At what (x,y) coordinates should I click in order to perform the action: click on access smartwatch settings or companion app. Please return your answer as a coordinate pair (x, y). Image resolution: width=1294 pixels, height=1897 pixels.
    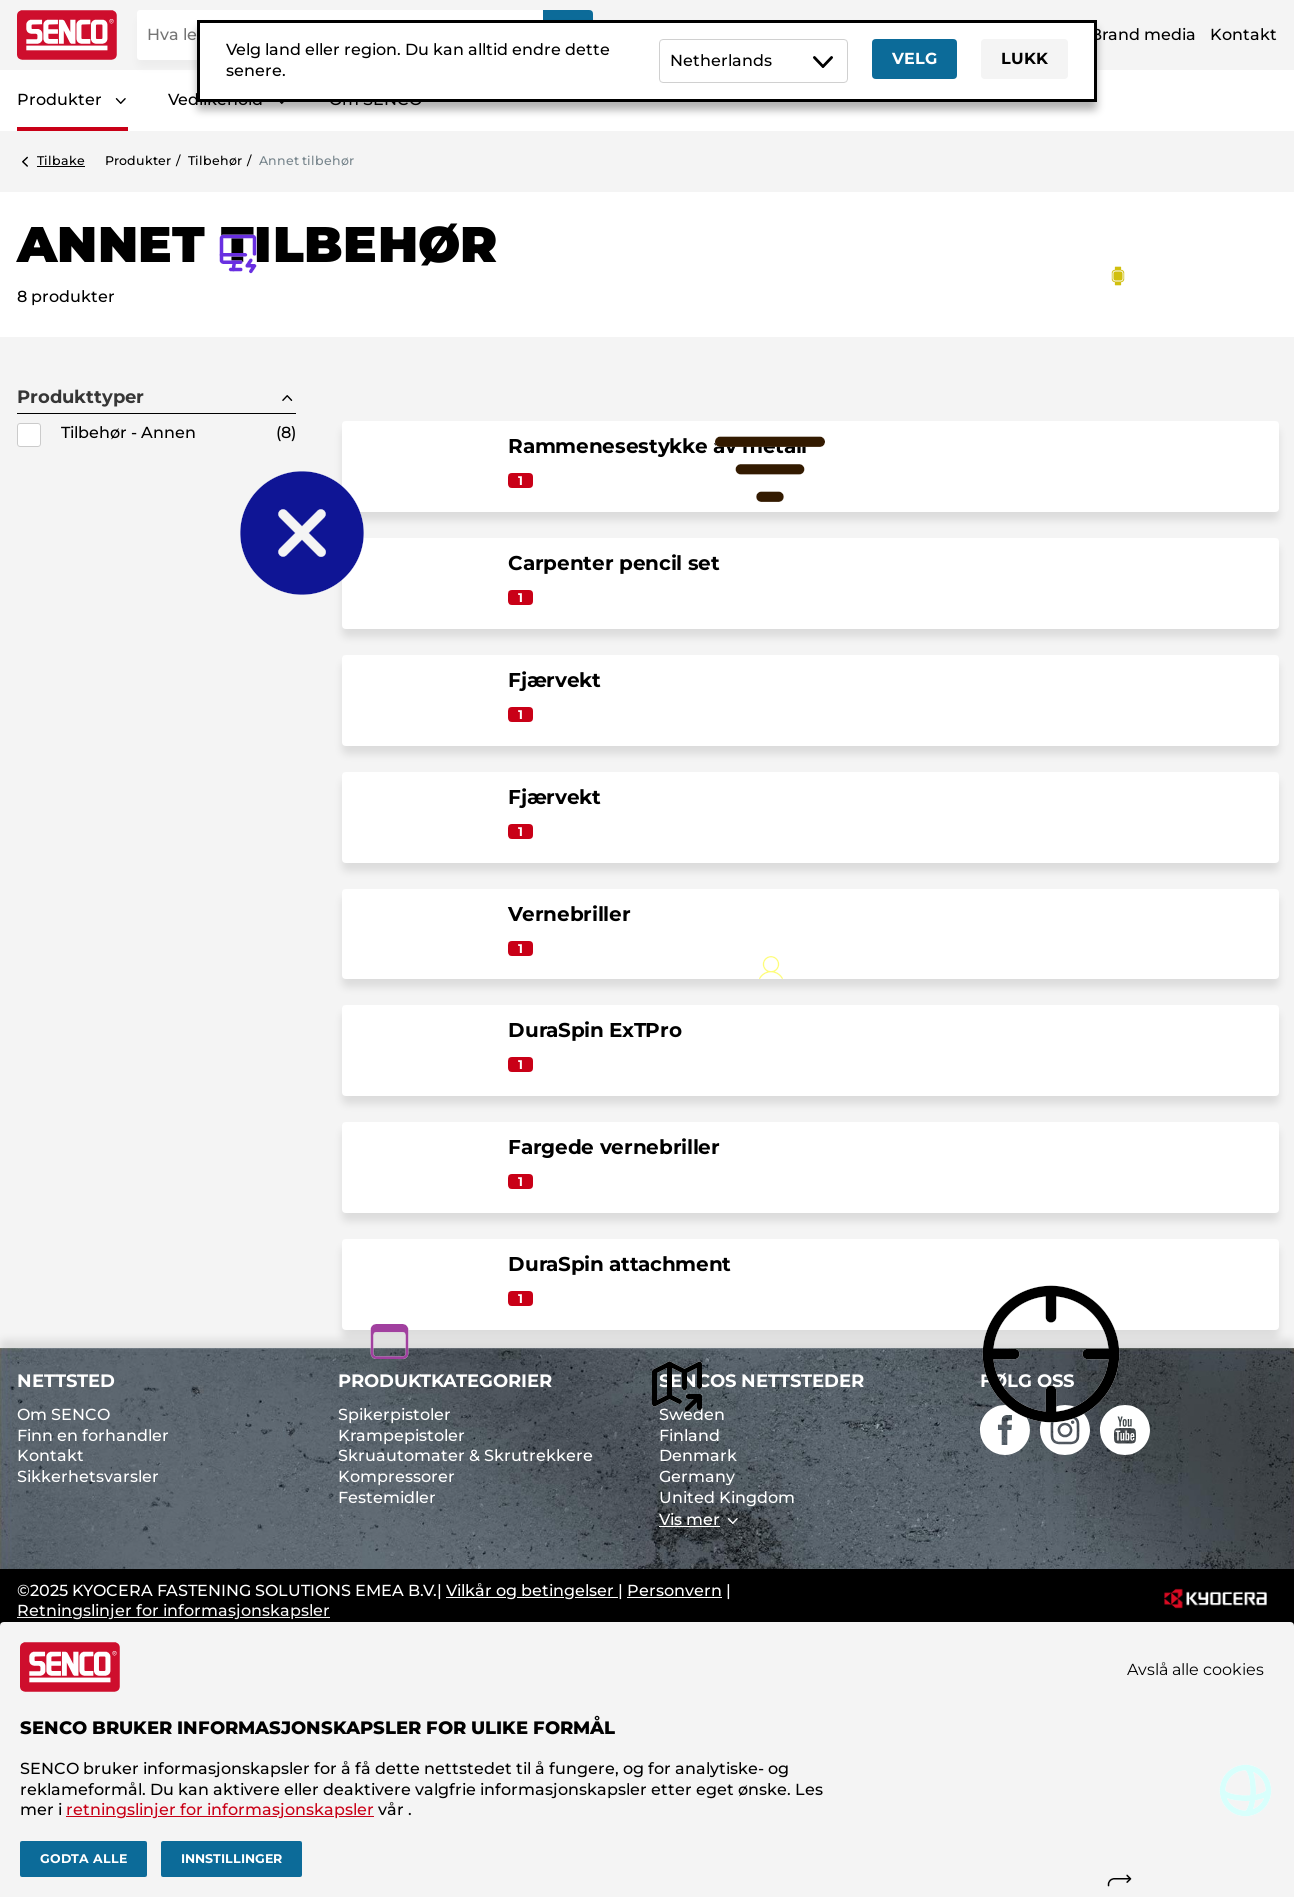
    Looking at the image, I should click on (1118, 276).